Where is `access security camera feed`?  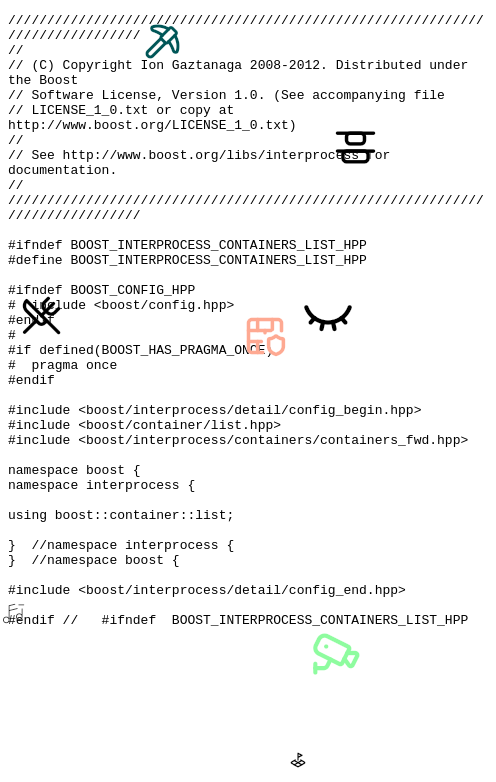 access security camera feed is located at coordinates (337, 653).